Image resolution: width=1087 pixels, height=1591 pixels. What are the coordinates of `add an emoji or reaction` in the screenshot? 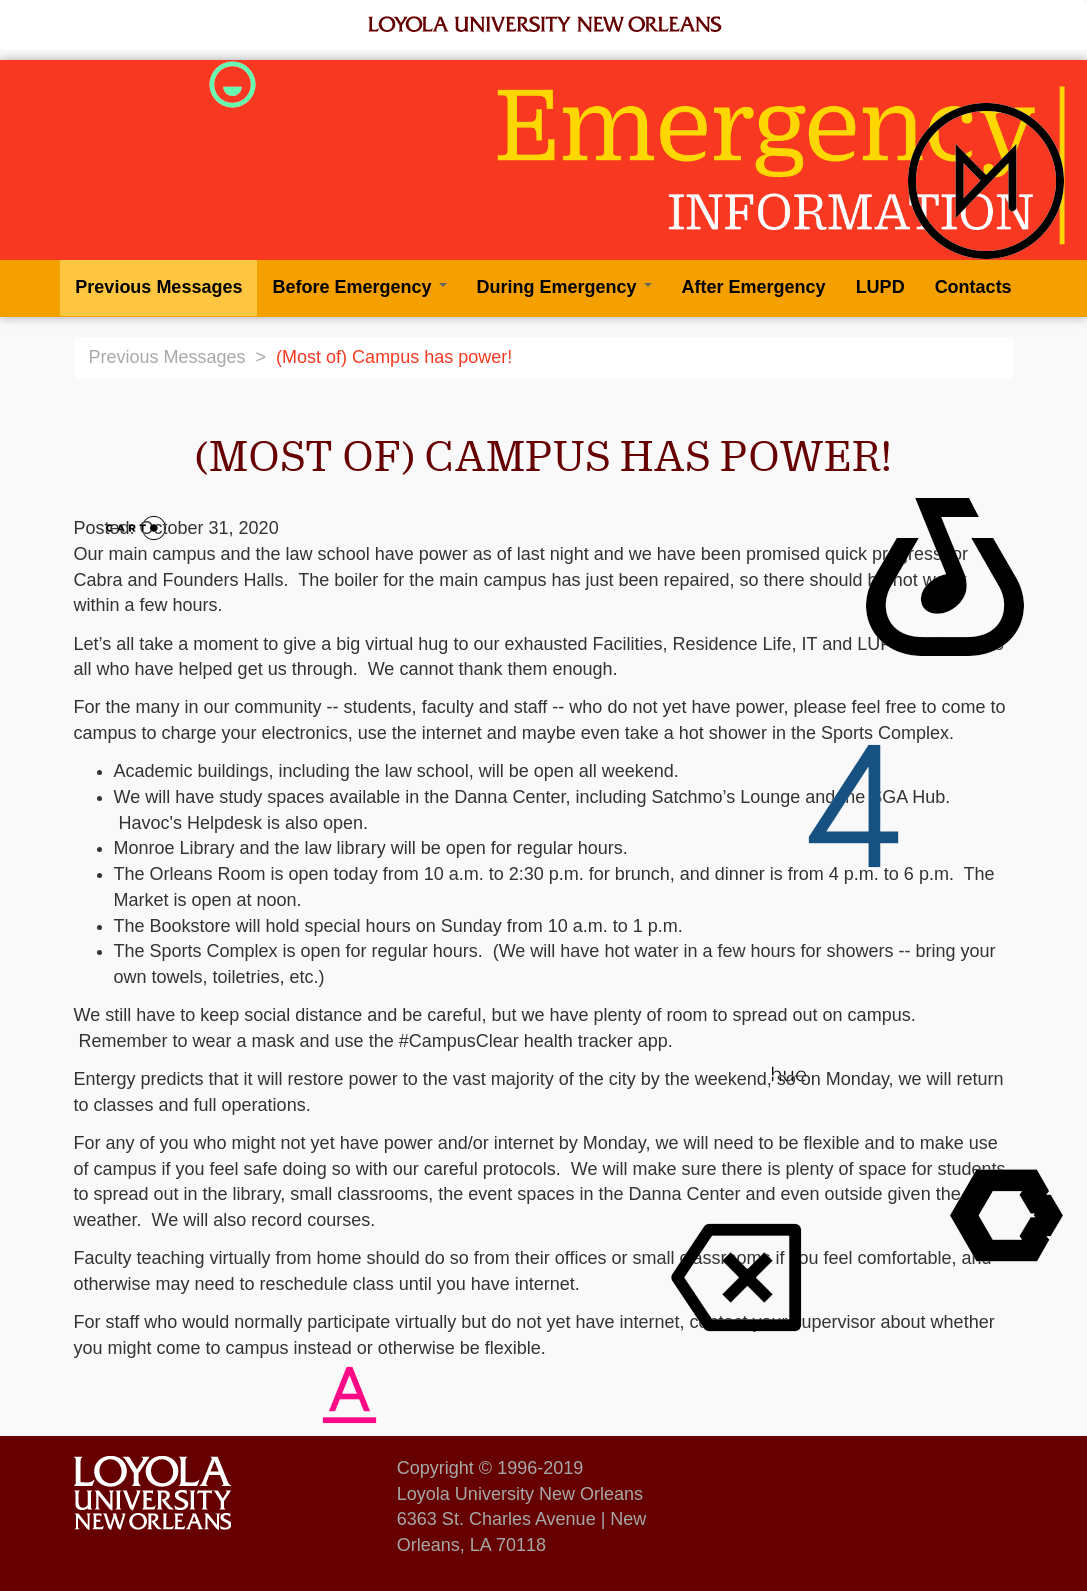 It's located at (232, 84).